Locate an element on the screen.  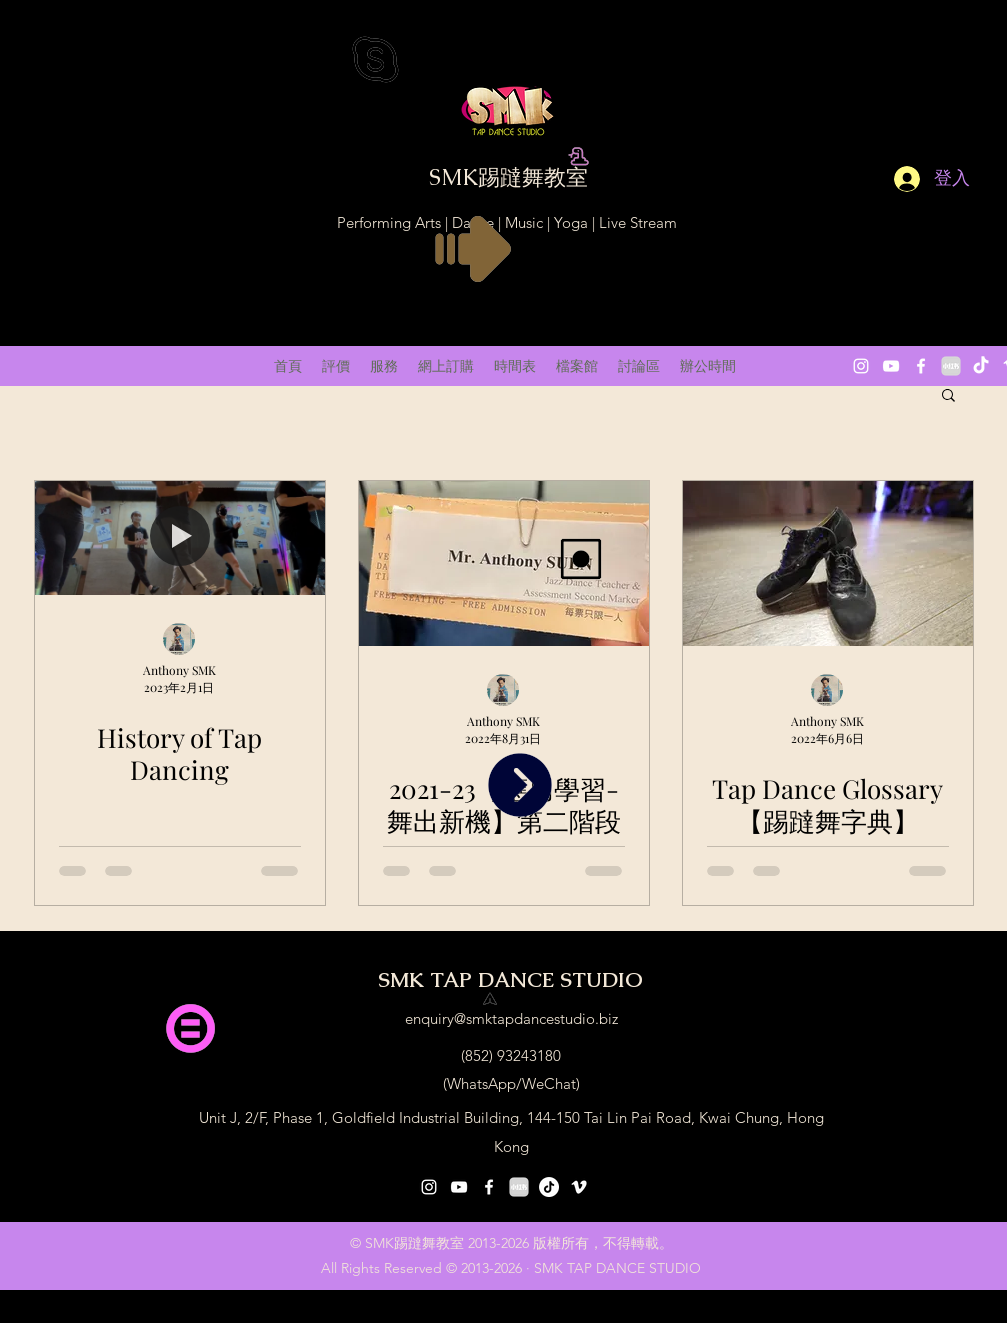
python file or python language indicator is located at coordinates (579, 157).